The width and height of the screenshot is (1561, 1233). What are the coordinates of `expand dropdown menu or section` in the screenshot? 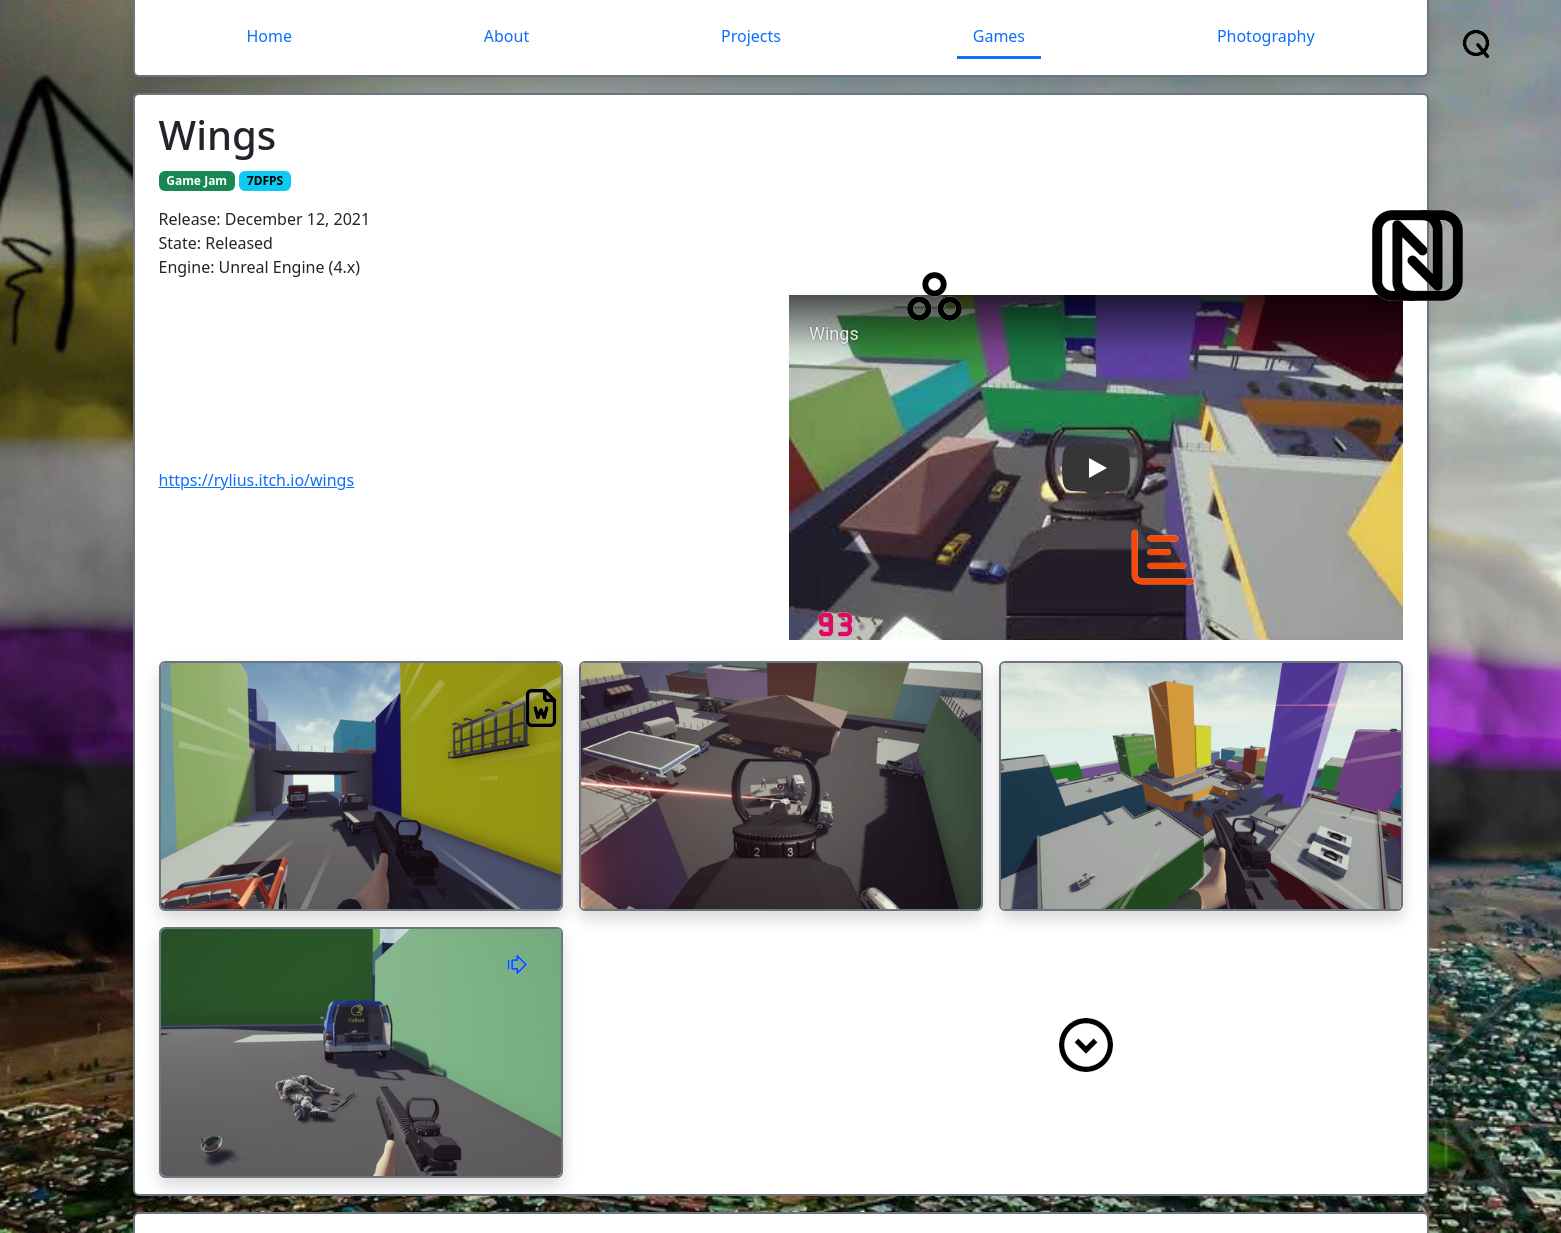 It's located at (1086, 1045).